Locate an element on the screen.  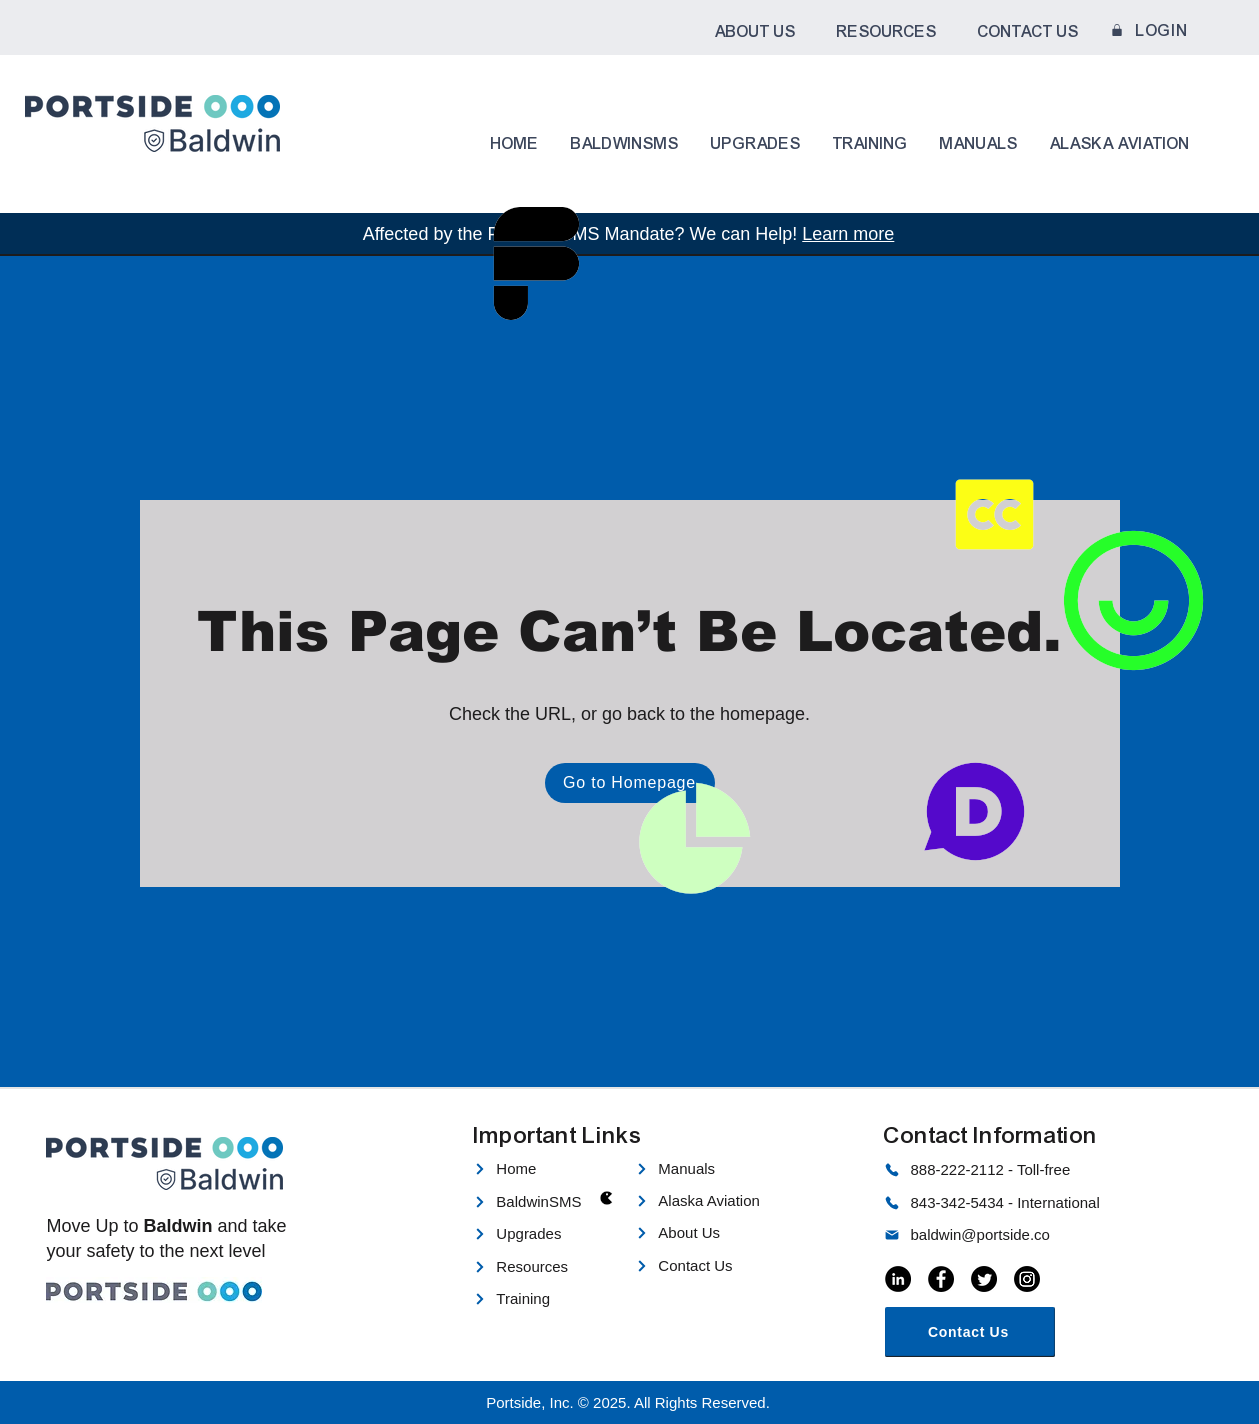
open Disqus comments section is located at coordinates (975, 811).